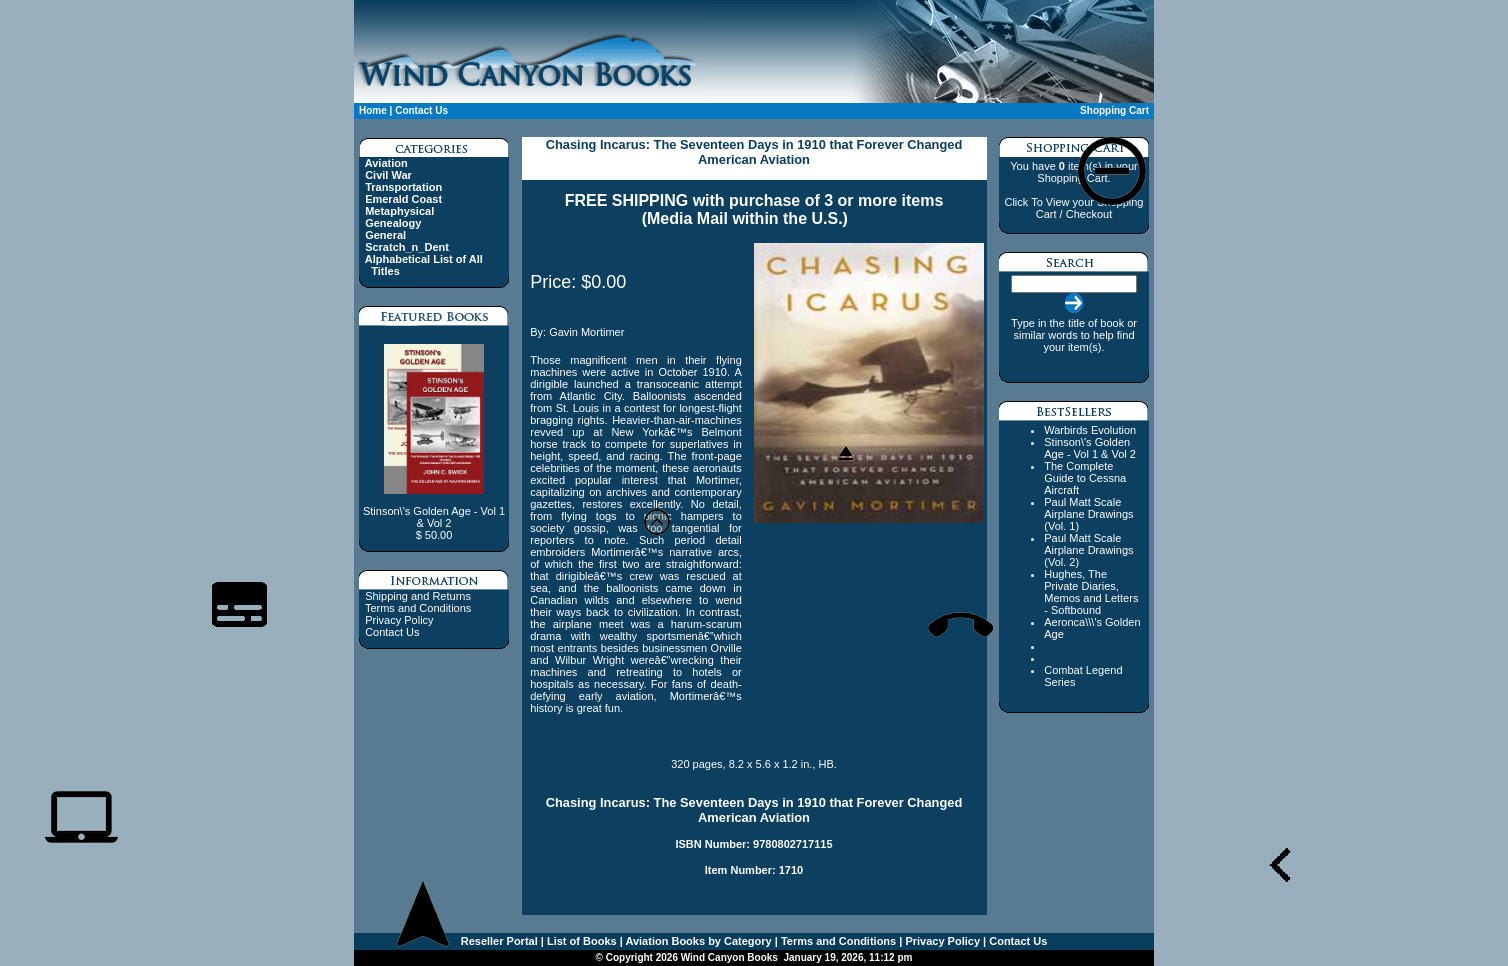 Image resolution: width=1508 pixels, height=966 pixels. What do you see at coordinates (423, 915) in the screenshot?
I see `start navigation to destination` at bounding box center [423, 915].